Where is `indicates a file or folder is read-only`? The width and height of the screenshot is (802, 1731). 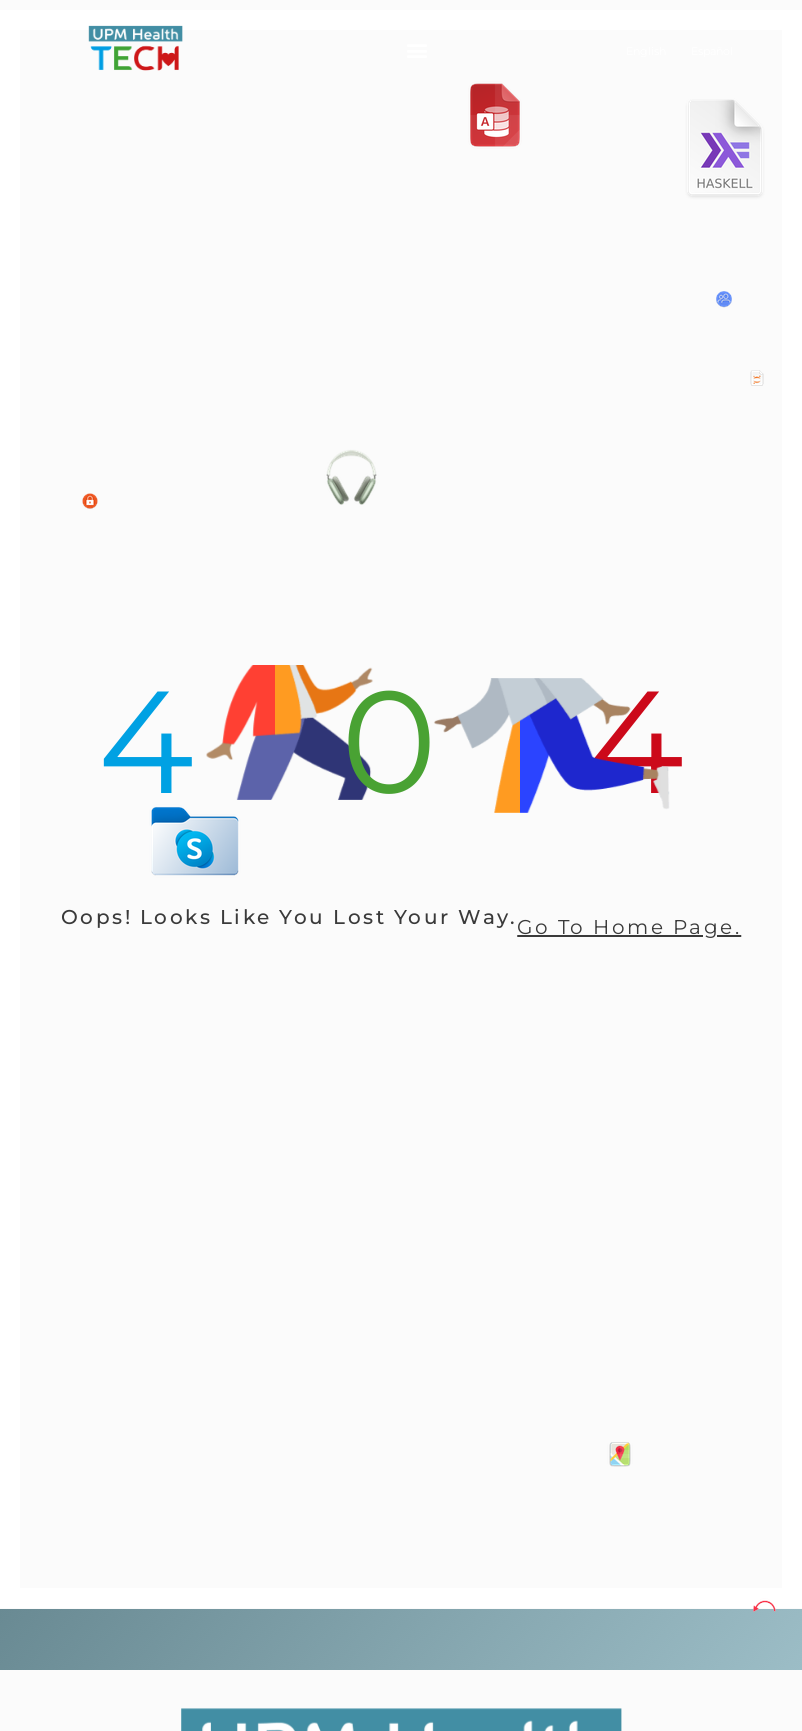
indicates a file or folder is read-only is located at coordinates (90, 501).